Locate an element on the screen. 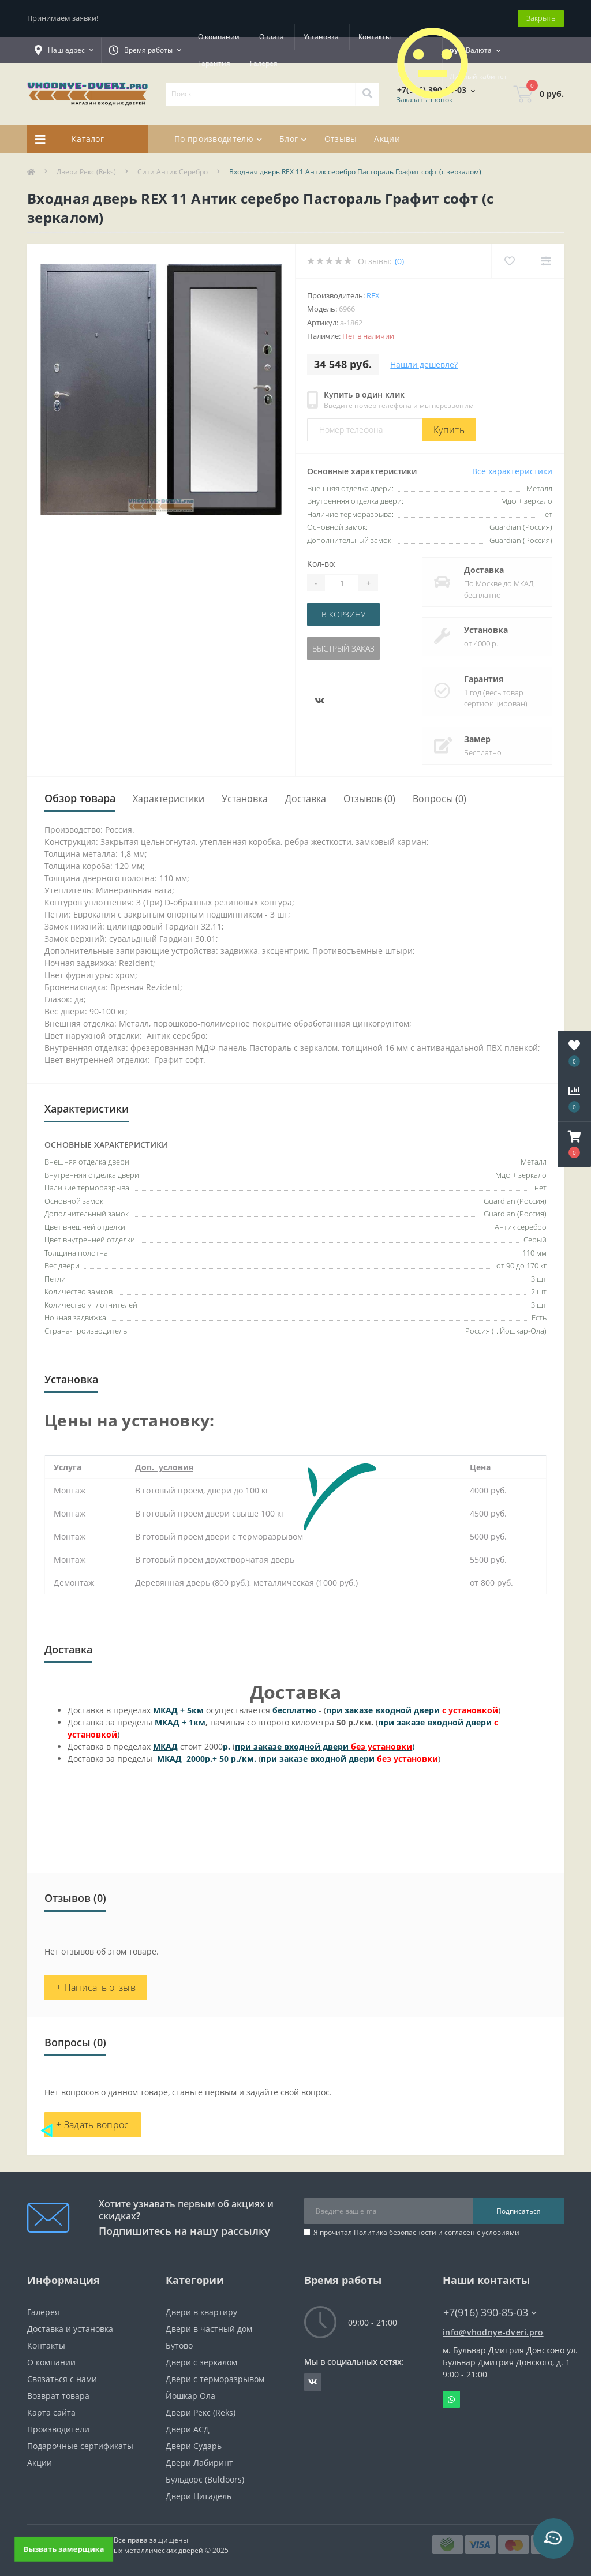 The width and height of the screenshot is (591, 2576). payoneer payment service logo is located at coordinates (340, 1497).